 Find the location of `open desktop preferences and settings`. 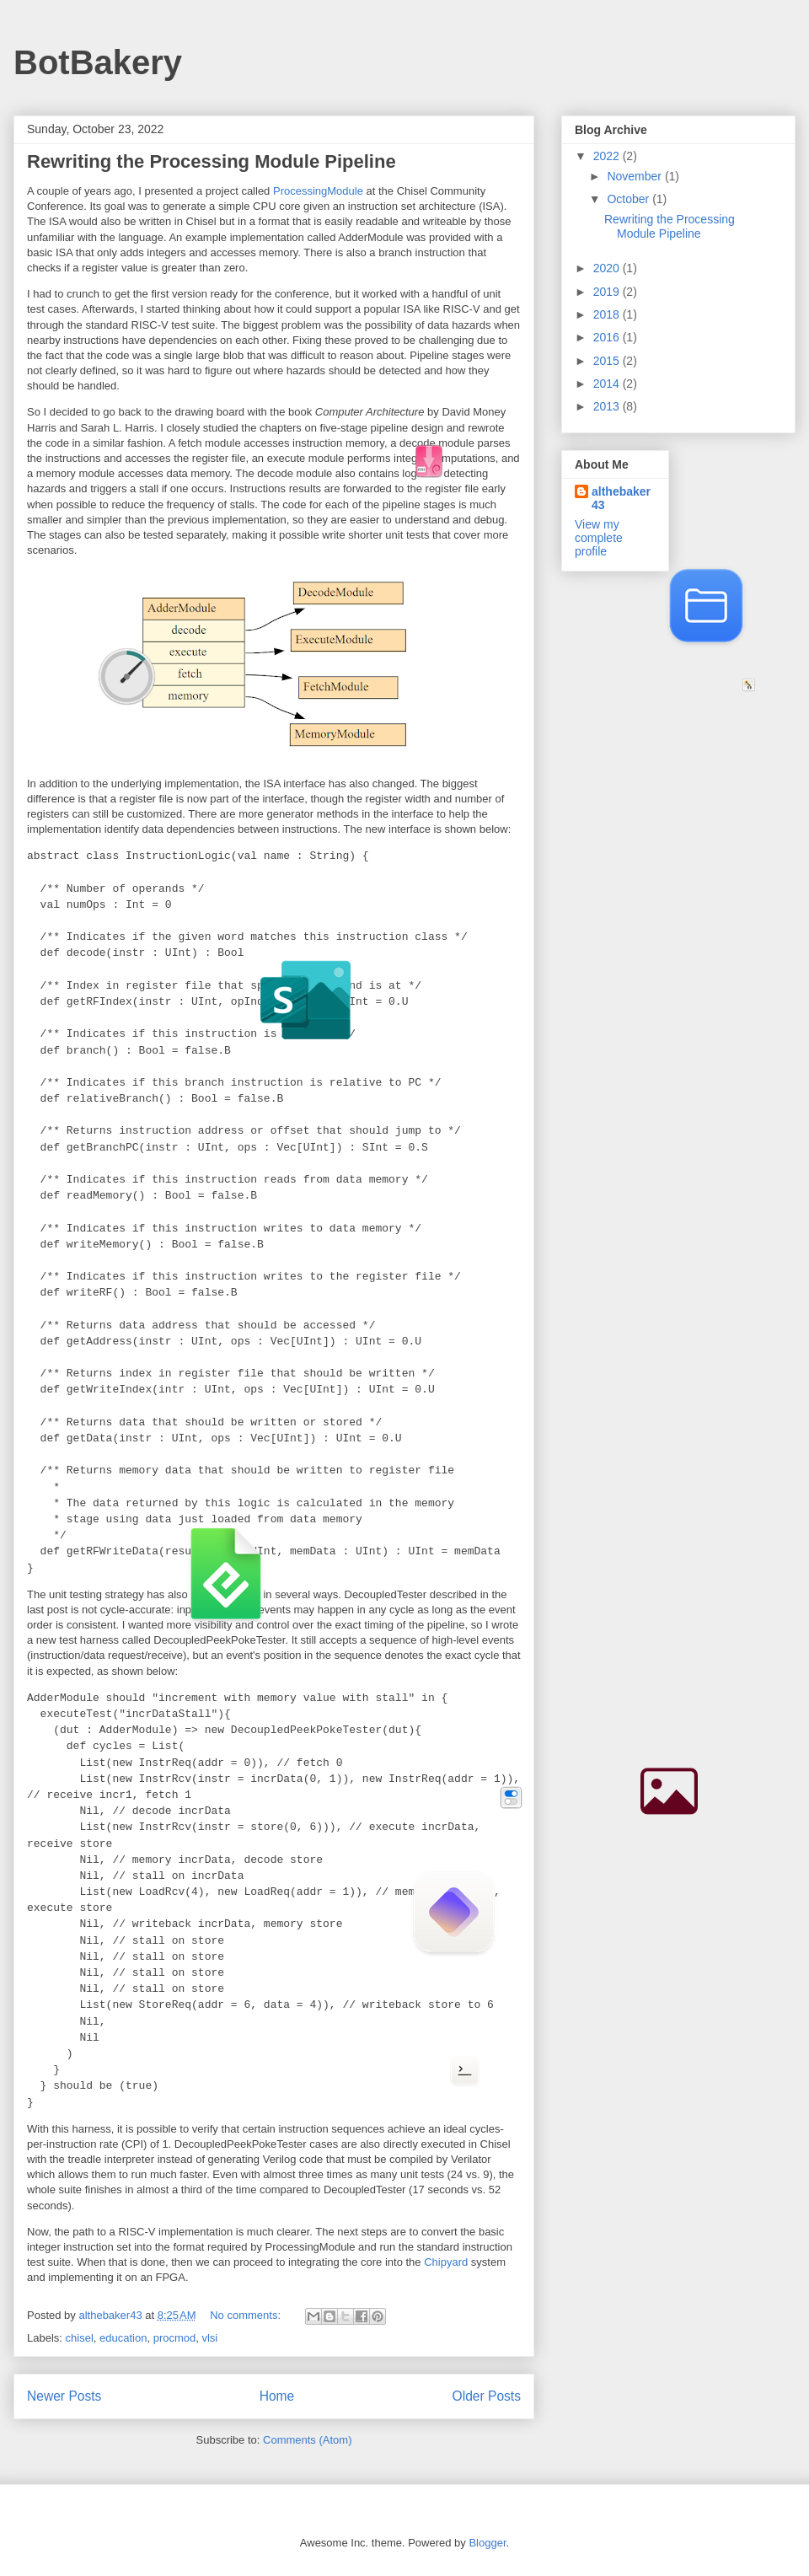

open desktop preferences and settings is located at coordinates (511, 1797).